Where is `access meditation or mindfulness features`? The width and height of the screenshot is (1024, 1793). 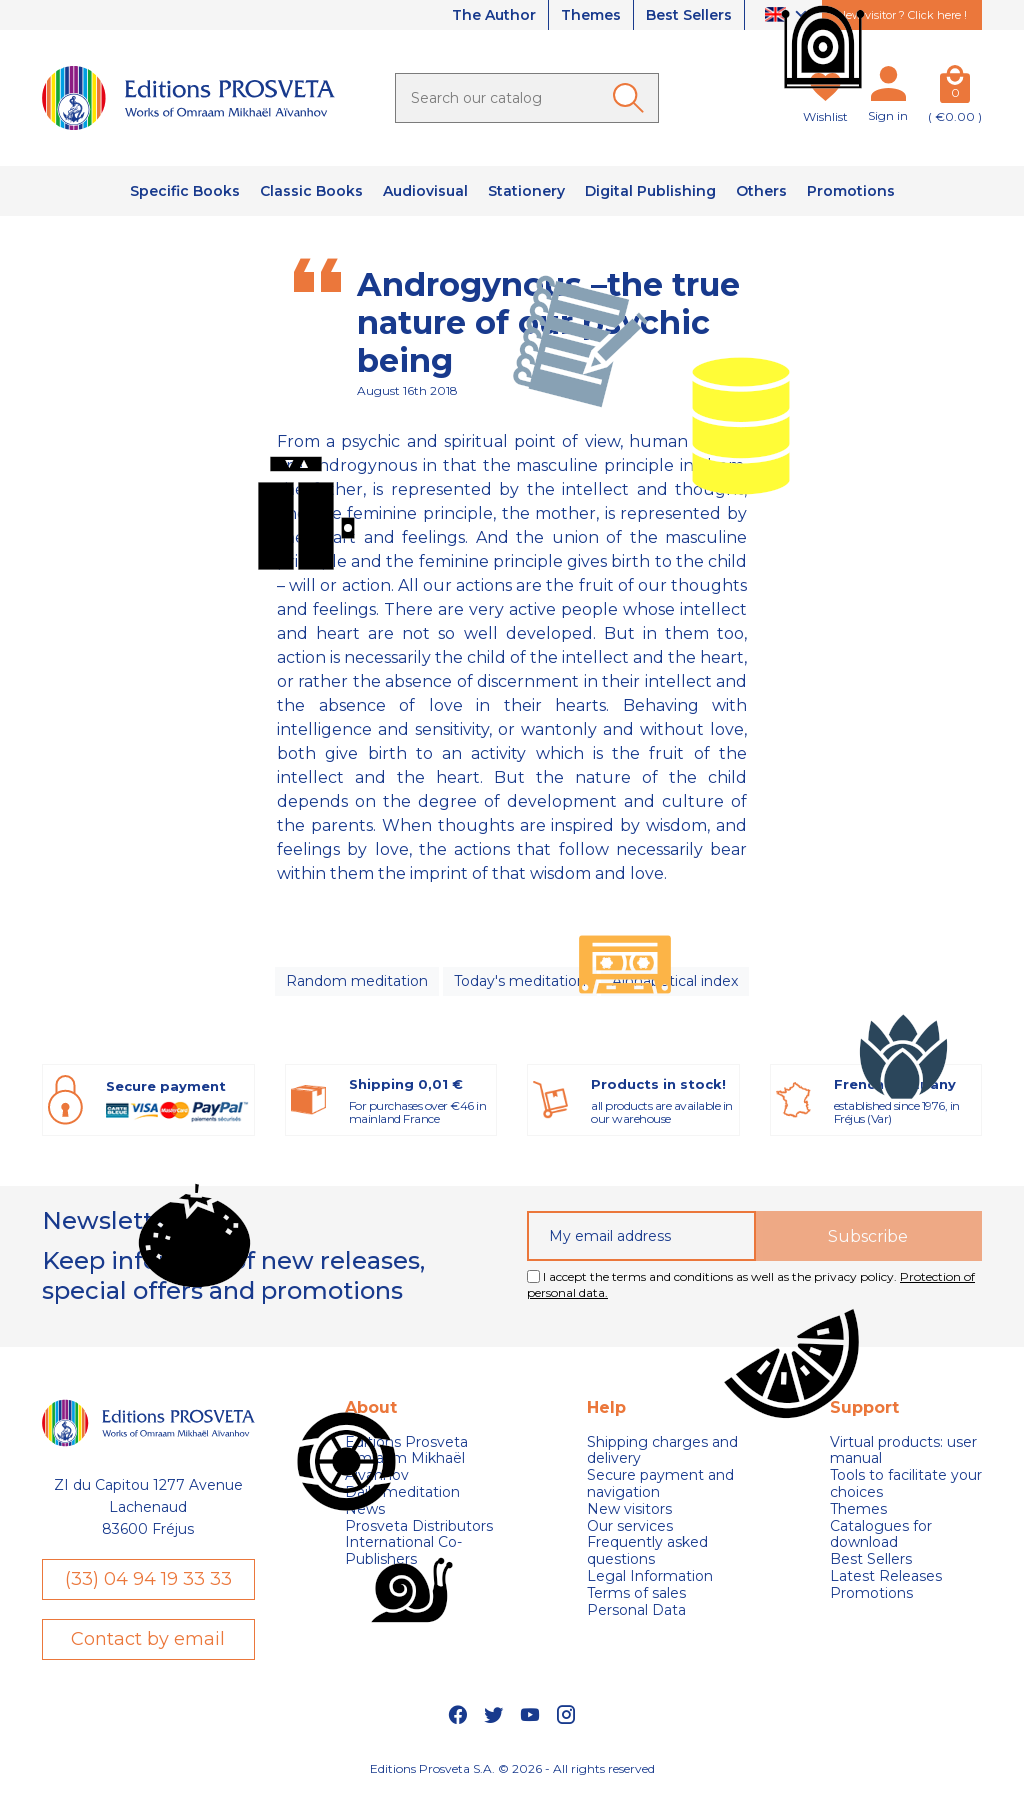 access meditation or mindfulness features is located at coordinates (903, 1054).